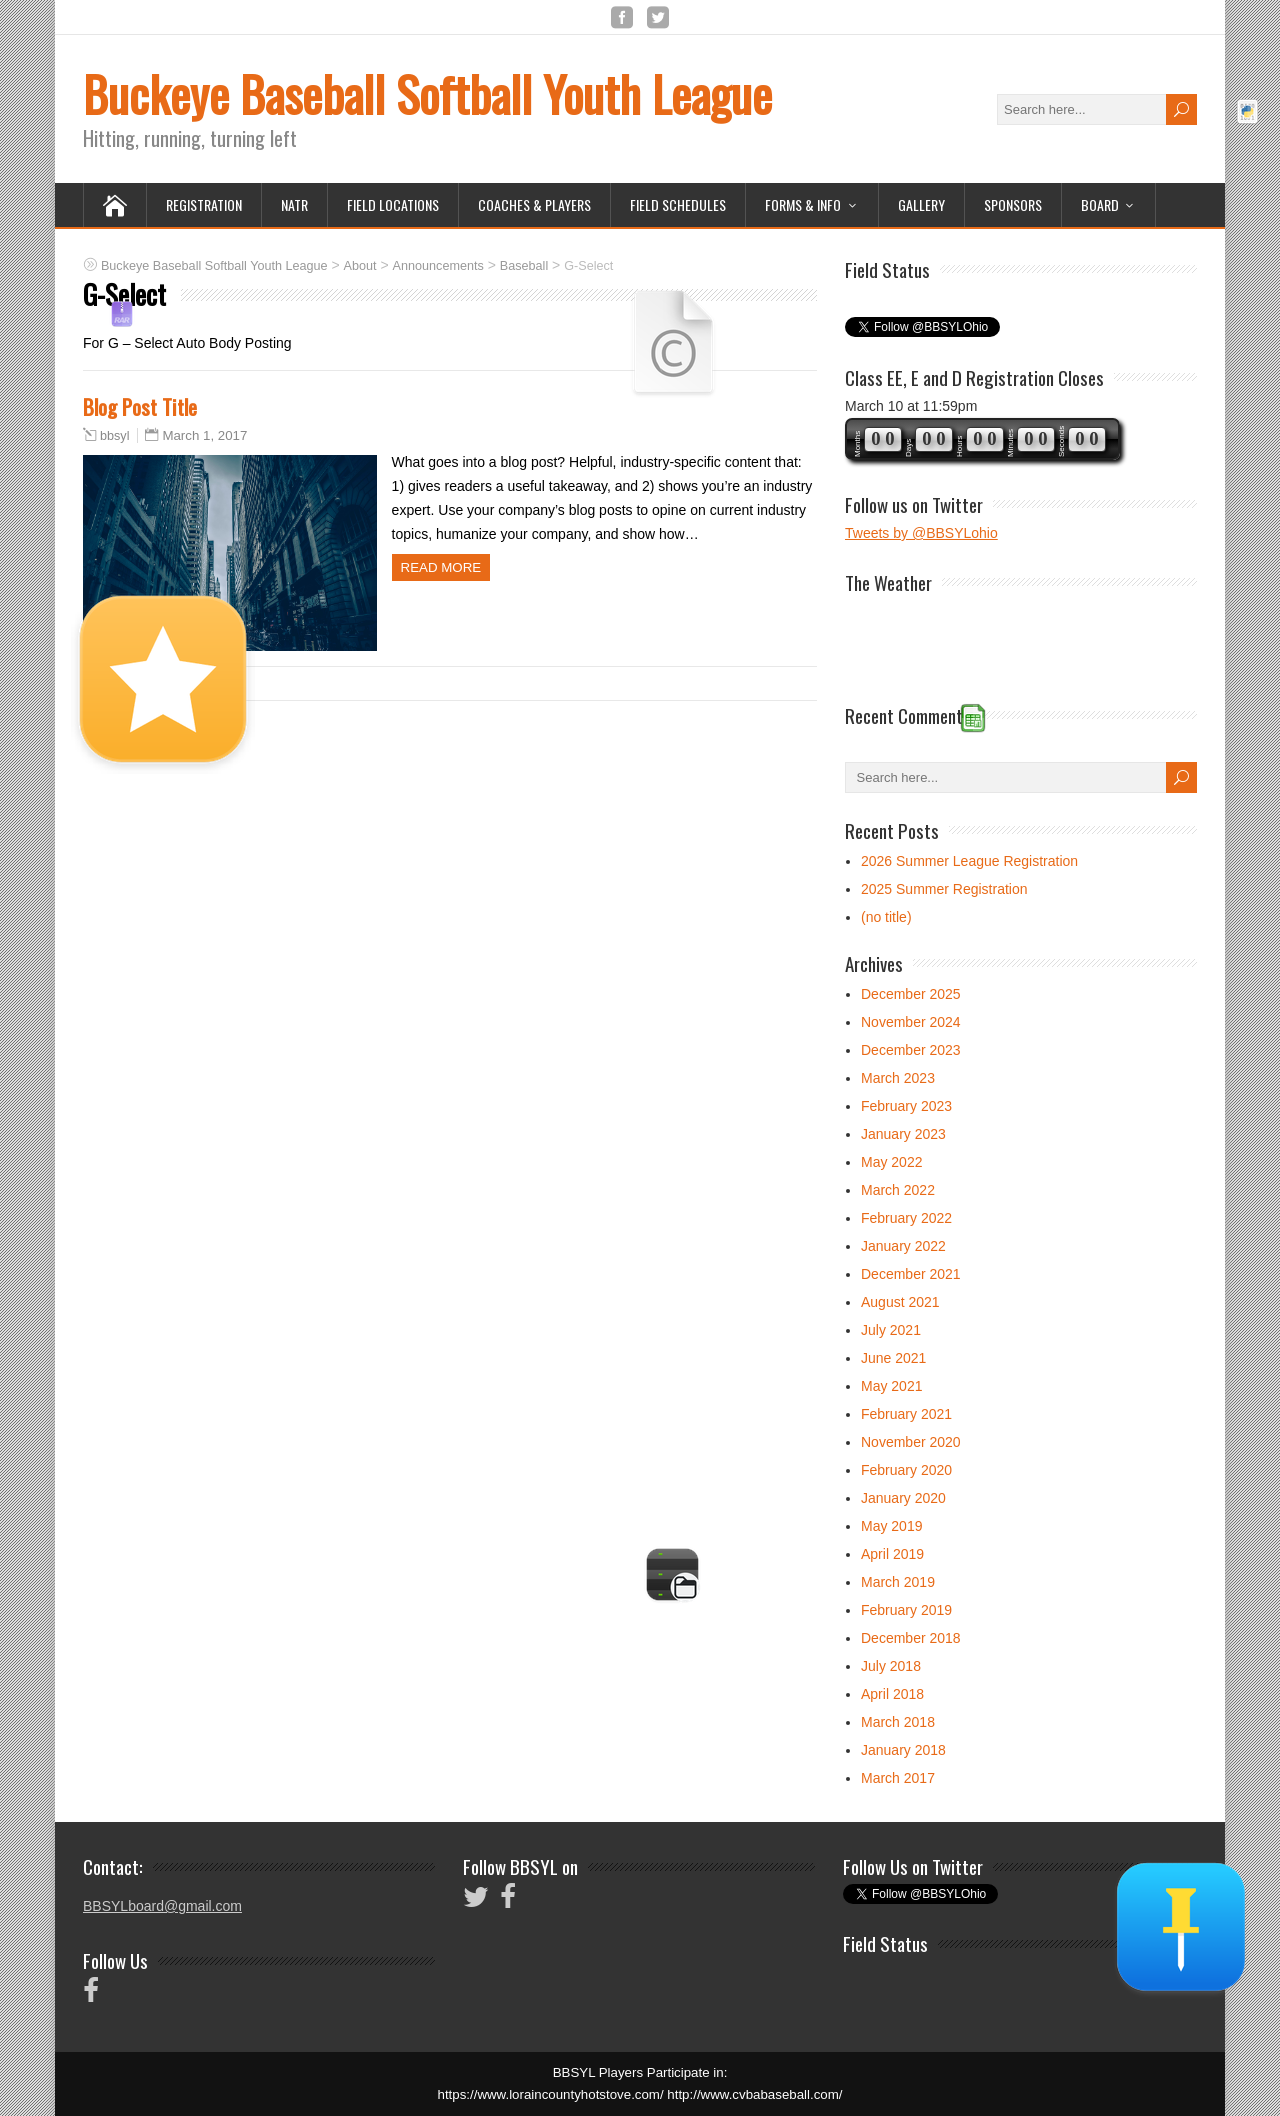 This screenshot has width=1280, height=2116. What do you see at coordinates (973, 718) in the screenshot?
I see `a libreoffice calc spreadsheet file` at bounding box center [973, 718].